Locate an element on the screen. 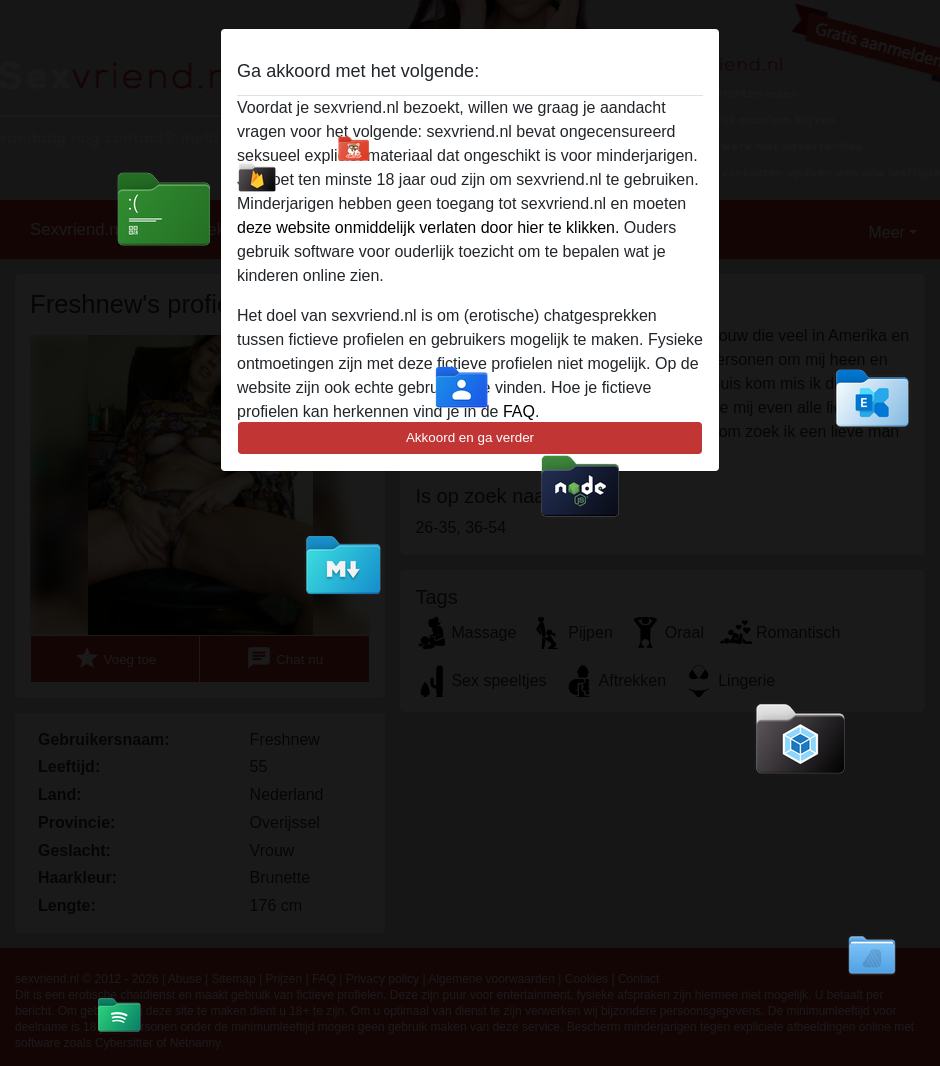 This screenshot has height=1066, width=940. open folder containing node.js project files is located at coordinates (580, 488).